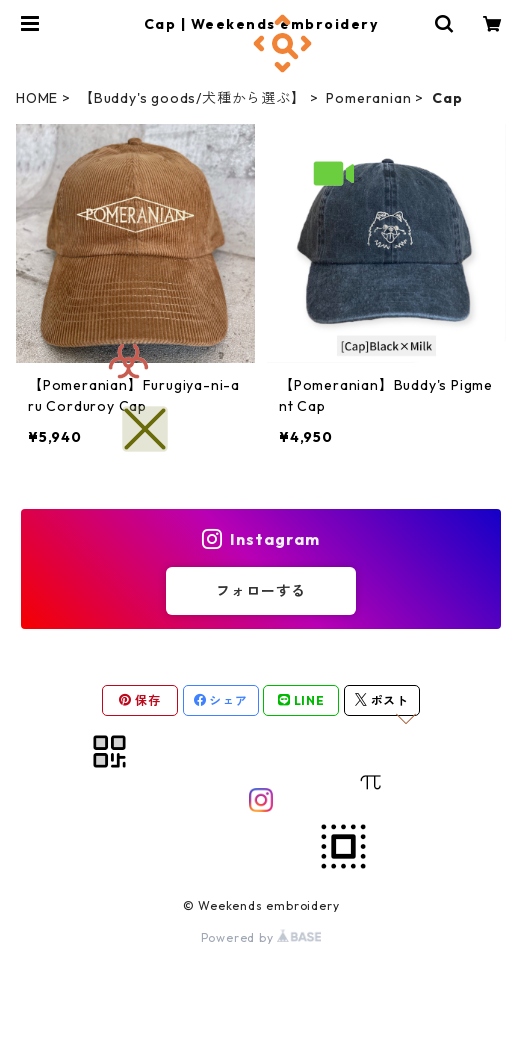 The image size is (522, 1038). I want to click on expand a dropdown menu, so click(406, 718).